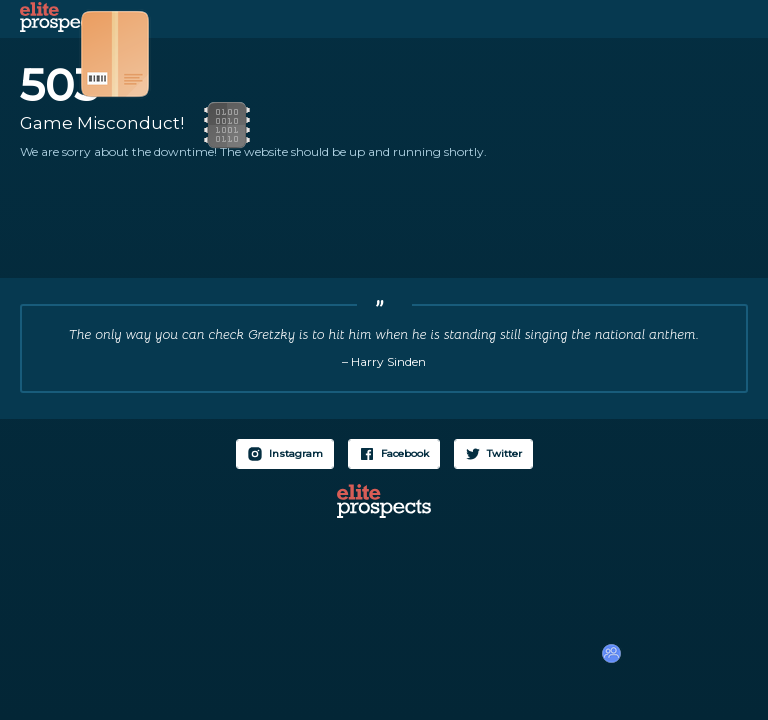 This screenshot has height=720, width=768. Describe the element at coordinates (115, 54) in the screenshot. I see `compressed or archived file type indicator` at that location.